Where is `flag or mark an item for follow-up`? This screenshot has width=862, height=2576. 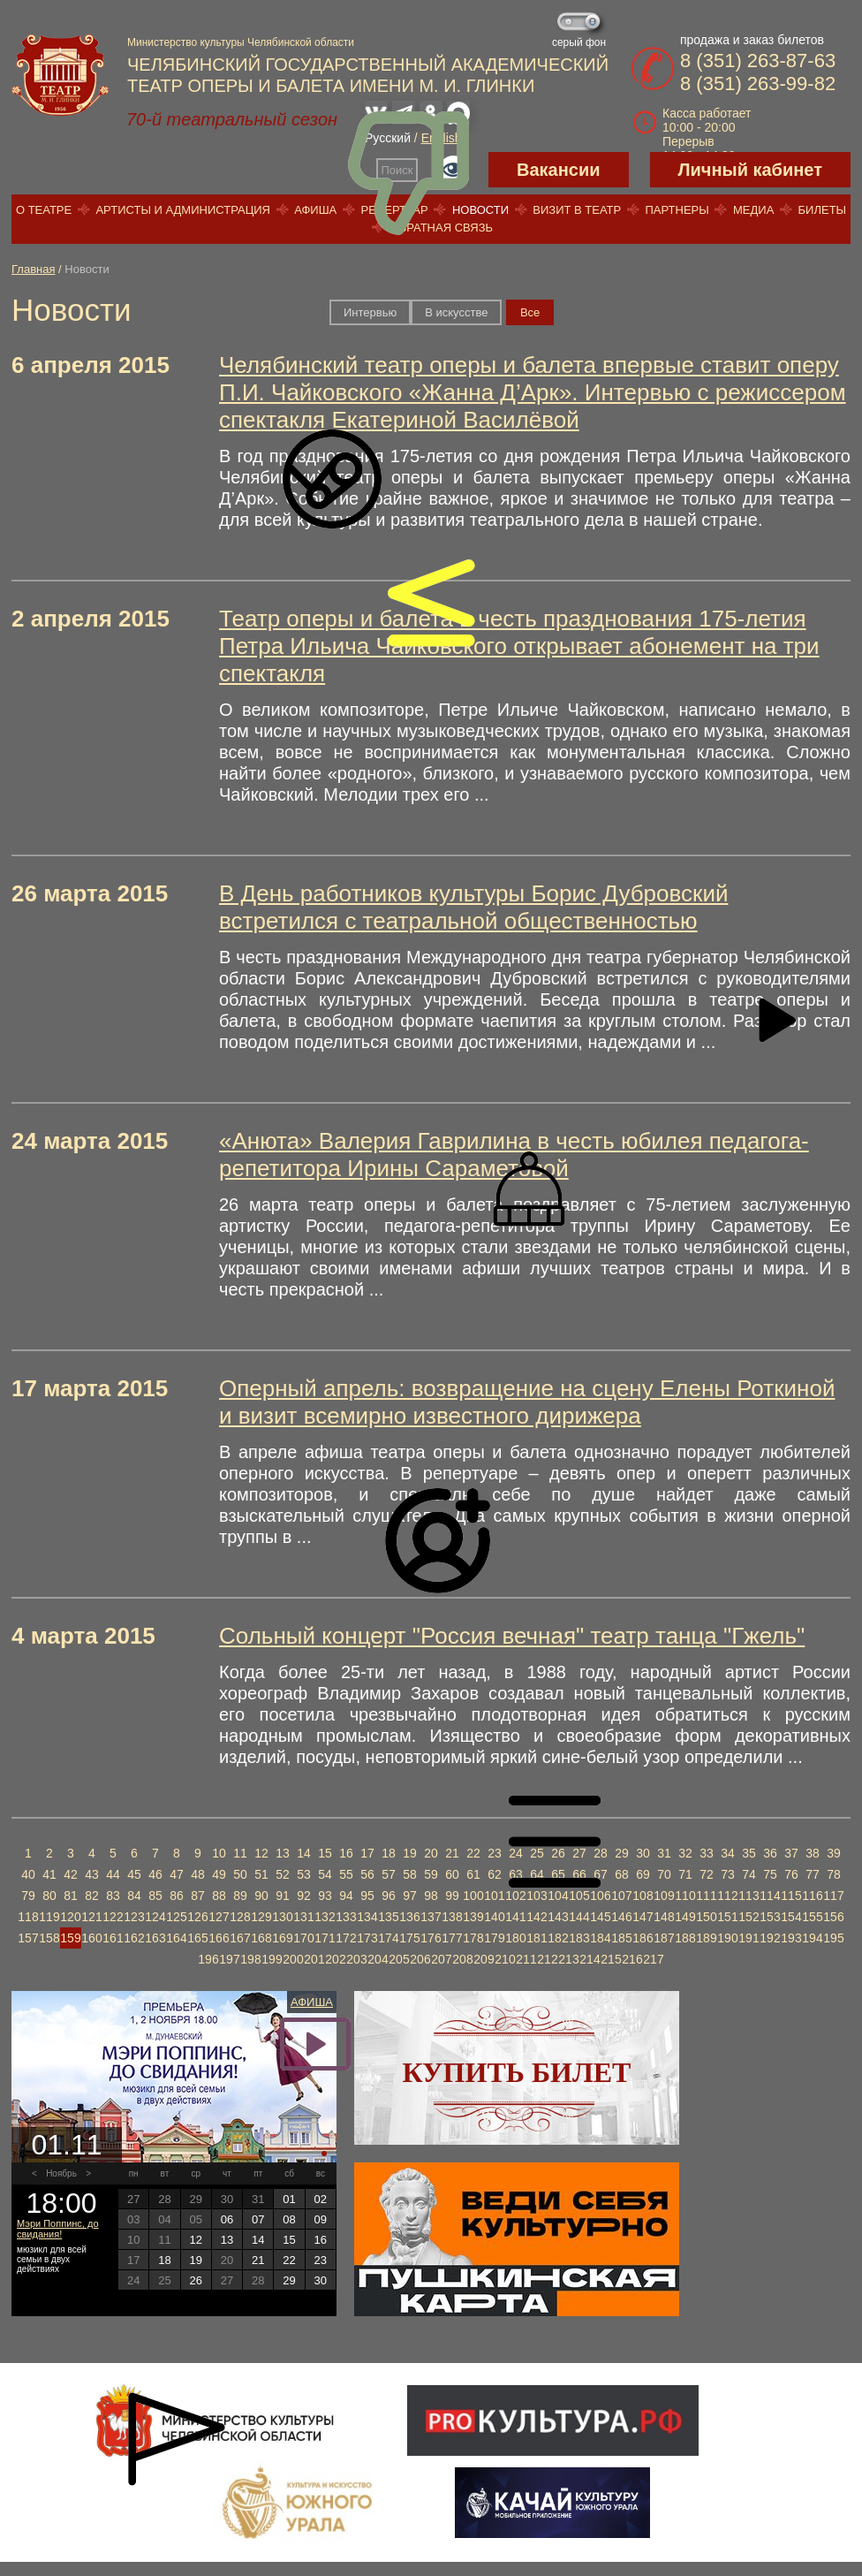
flag or mark an item for follow-up is located at coordinates (167, 2439).